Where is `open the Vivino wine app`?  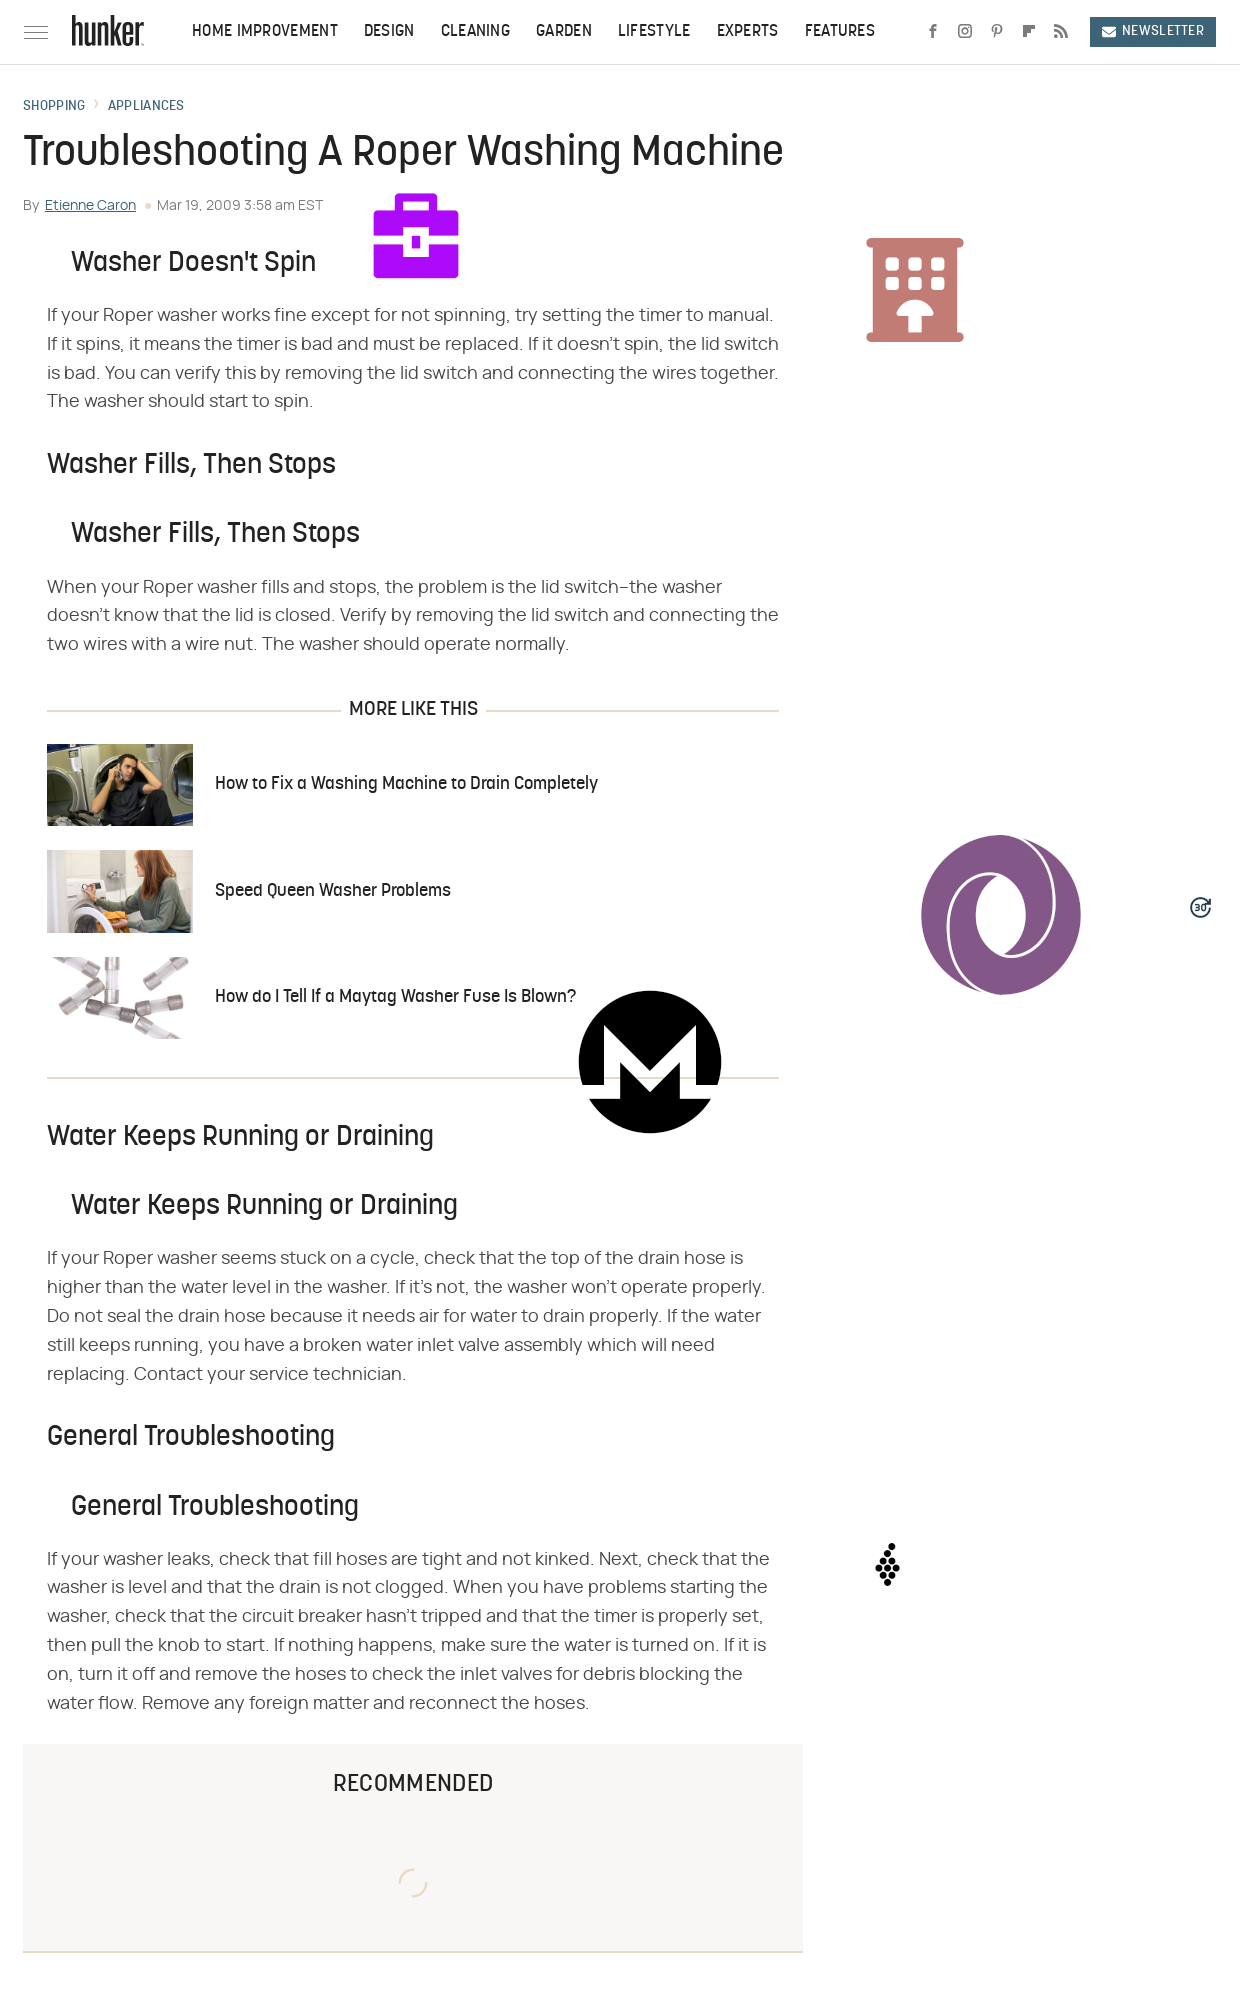
open the Vivino wine app is located at coordinates (887, 1564).